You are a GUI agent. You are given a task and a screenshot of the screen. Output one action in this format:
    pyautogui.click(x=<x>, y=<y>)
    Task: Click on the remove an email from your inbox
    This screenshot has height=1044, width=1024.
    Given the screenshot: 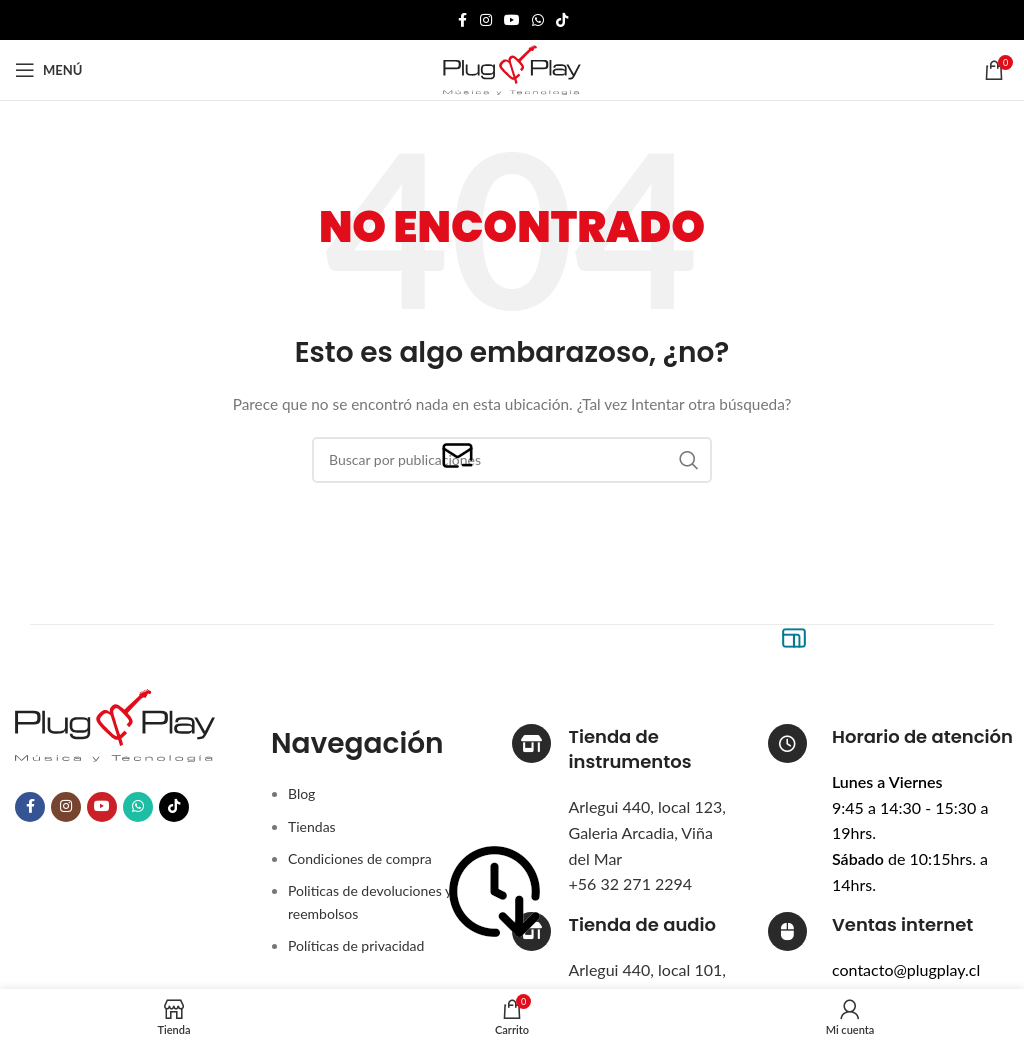 What is the action you would take?
    pyautogui.click(x=457, y=455)
    